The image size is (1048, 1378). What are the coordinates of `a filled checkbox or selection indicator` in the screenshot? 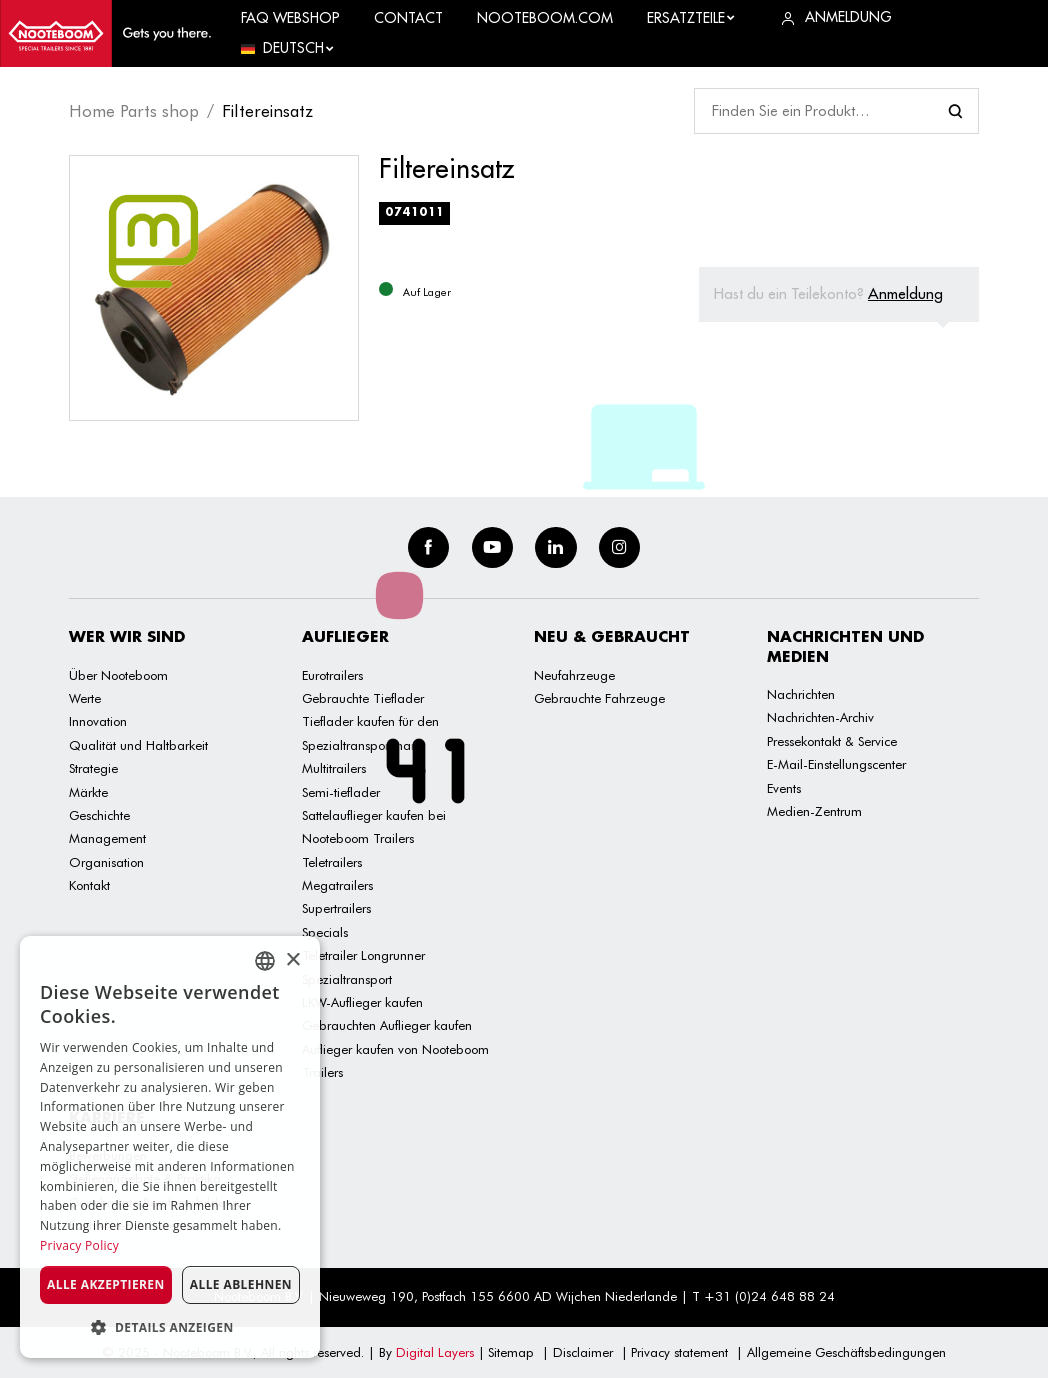 It's located at (399, 595).